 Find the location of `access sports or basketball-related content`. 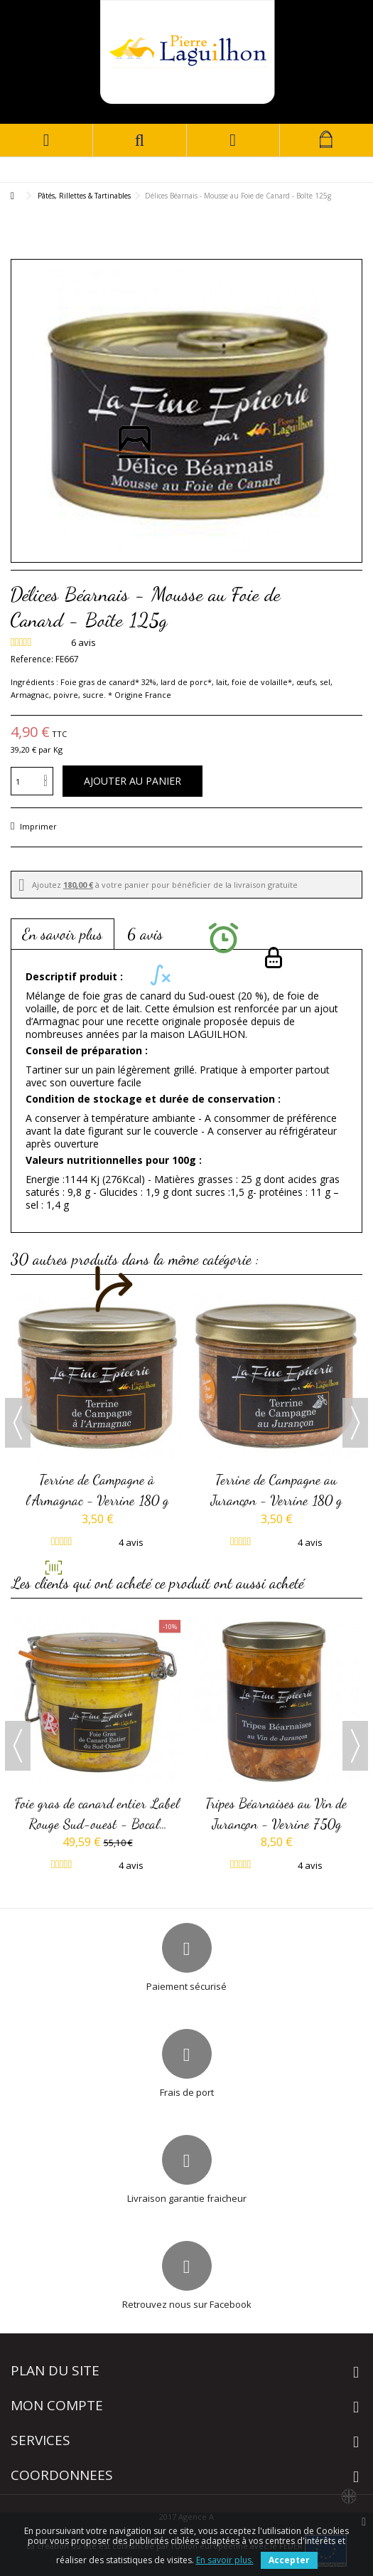

access sports or basketball-related content is located at coordinates (349, 2496).